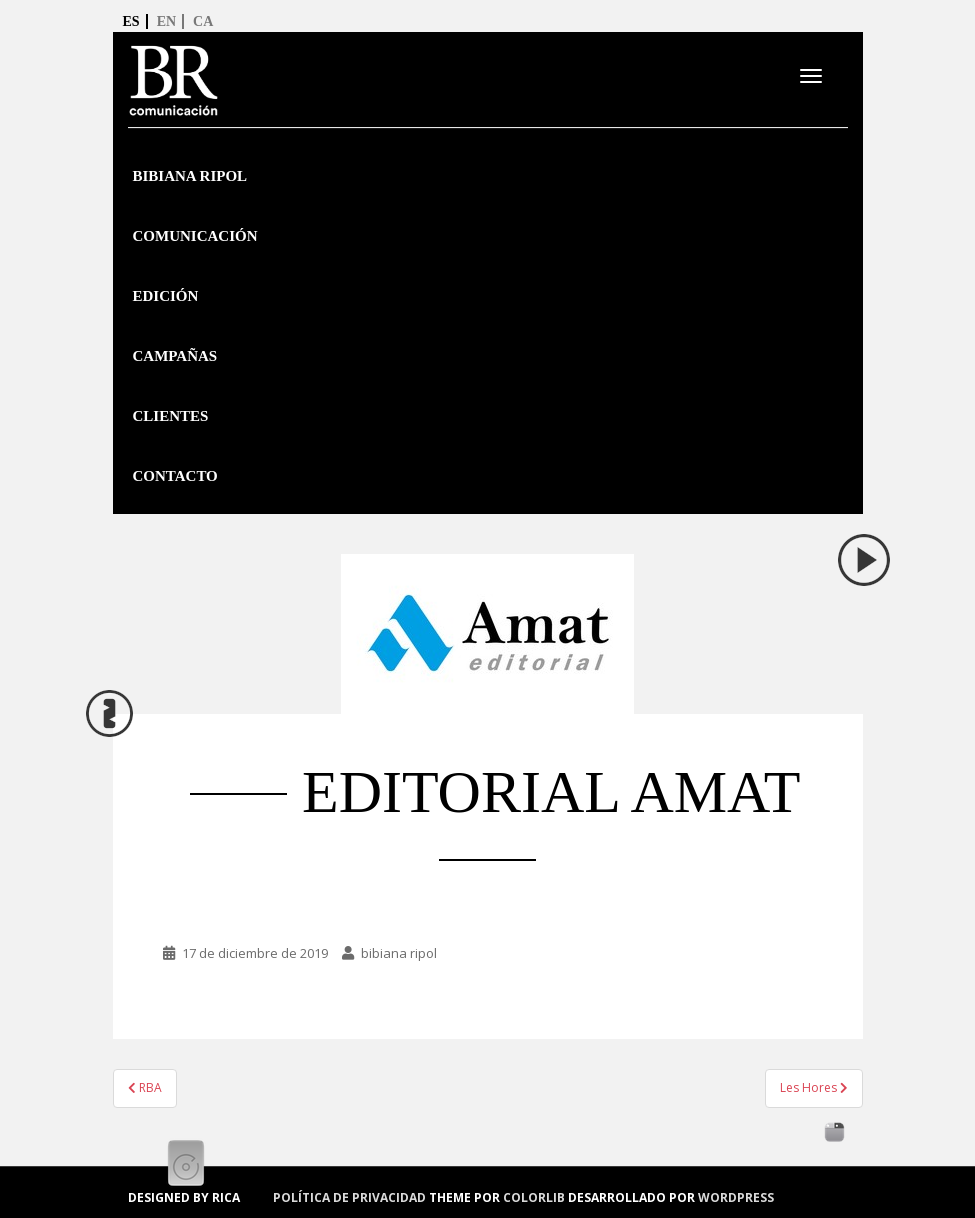 The width and height of the screenshot is (975, 1218). Describe the element at coordinates (834, 1132) in the screenshot. I see `open tabs preferences in system settings` at that location.